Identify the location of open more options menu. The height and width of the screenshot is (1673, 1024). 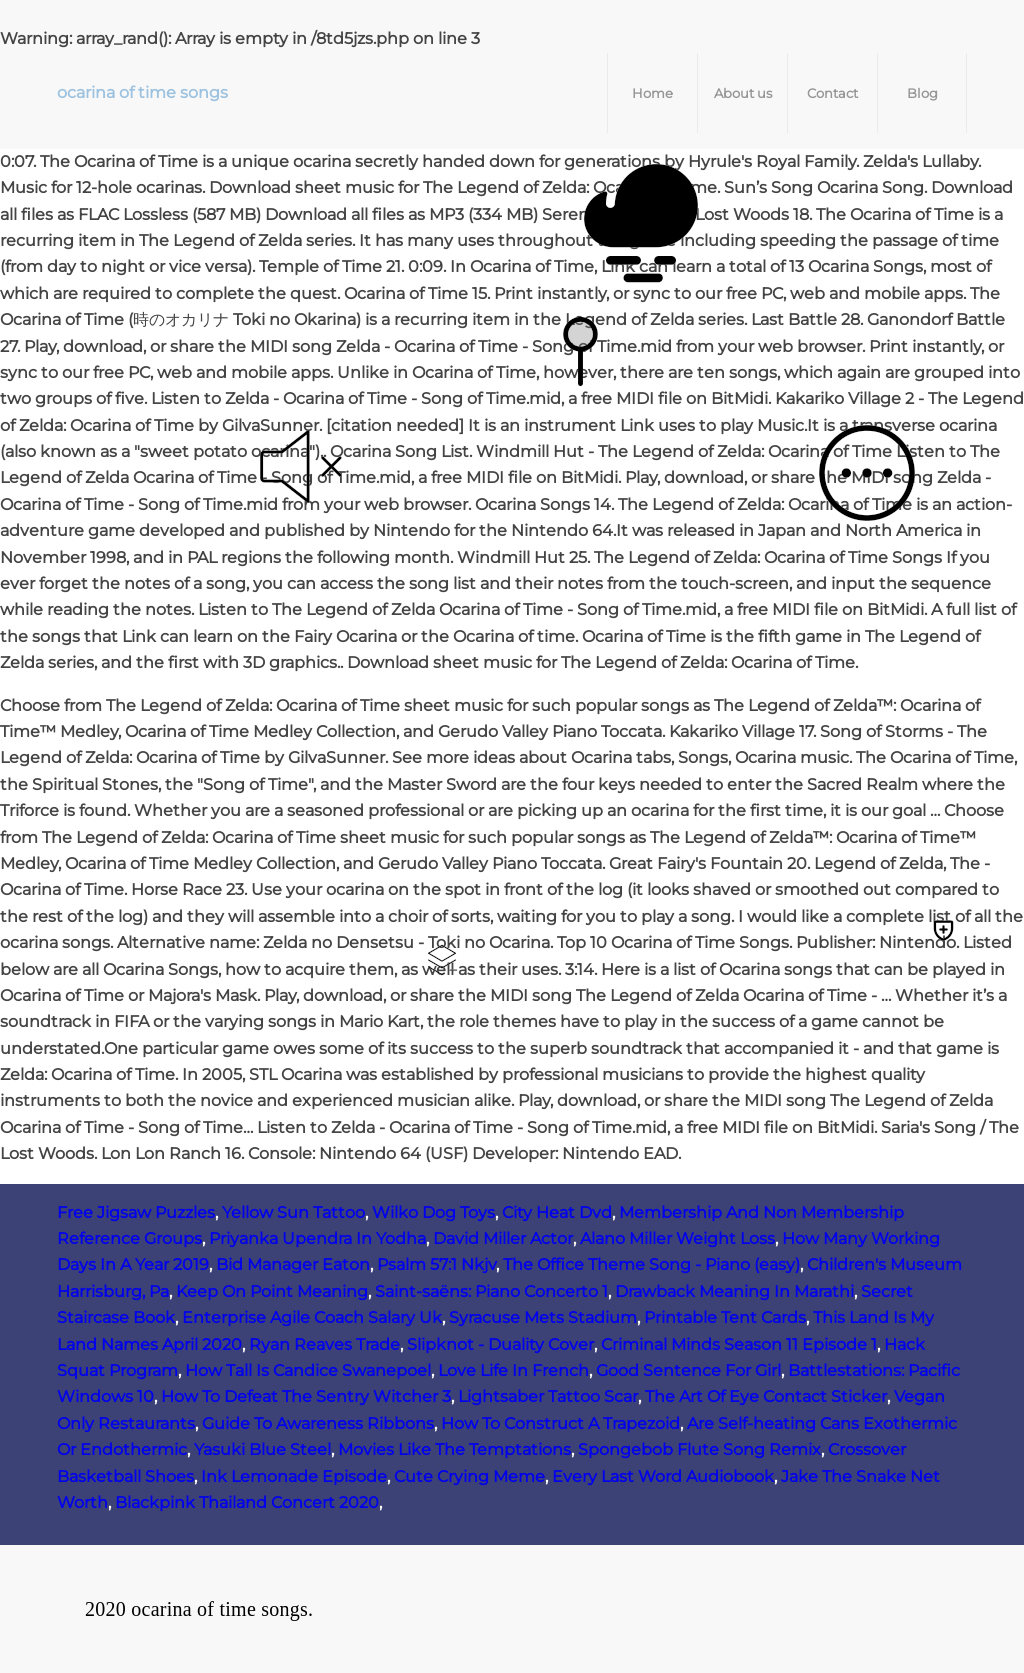
(867, 473).